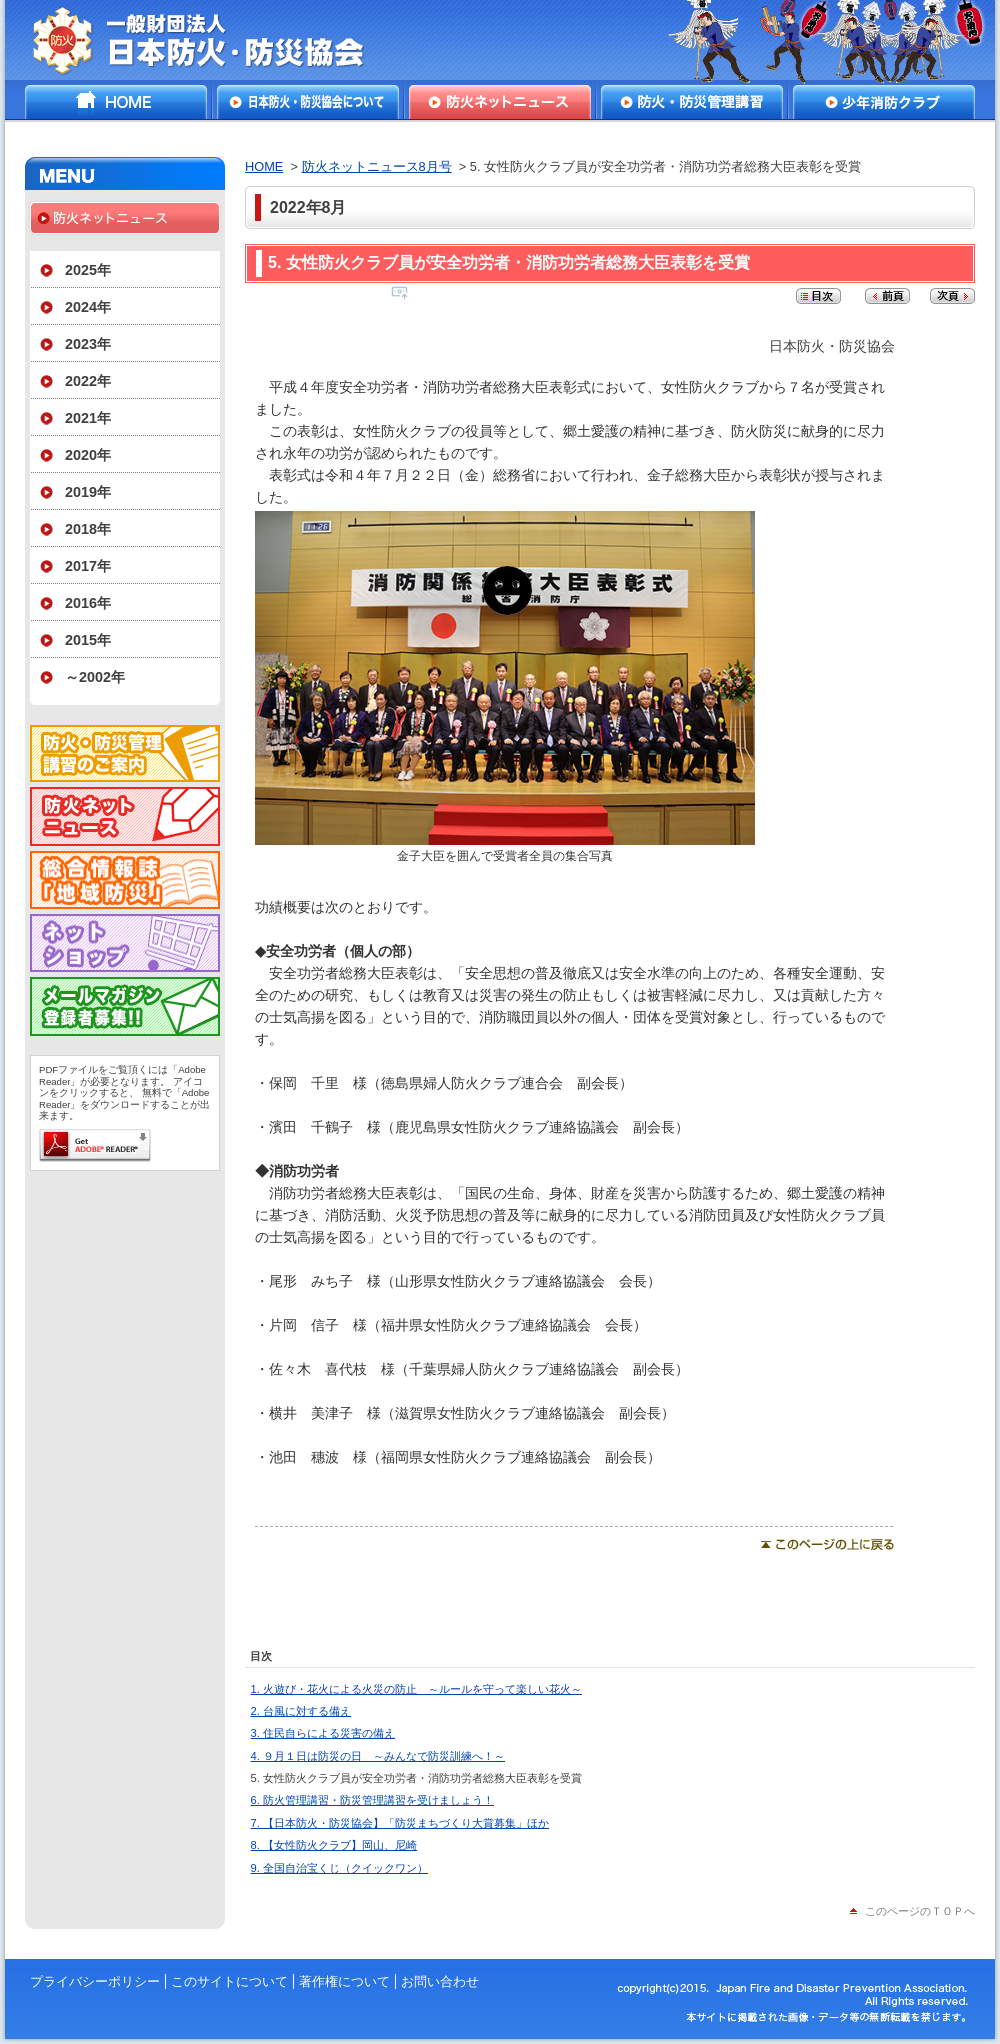  What do you see at coordinates (399, 291) in the screenshot?
I see `send money or make a payment` at bounding box center [399, 291].